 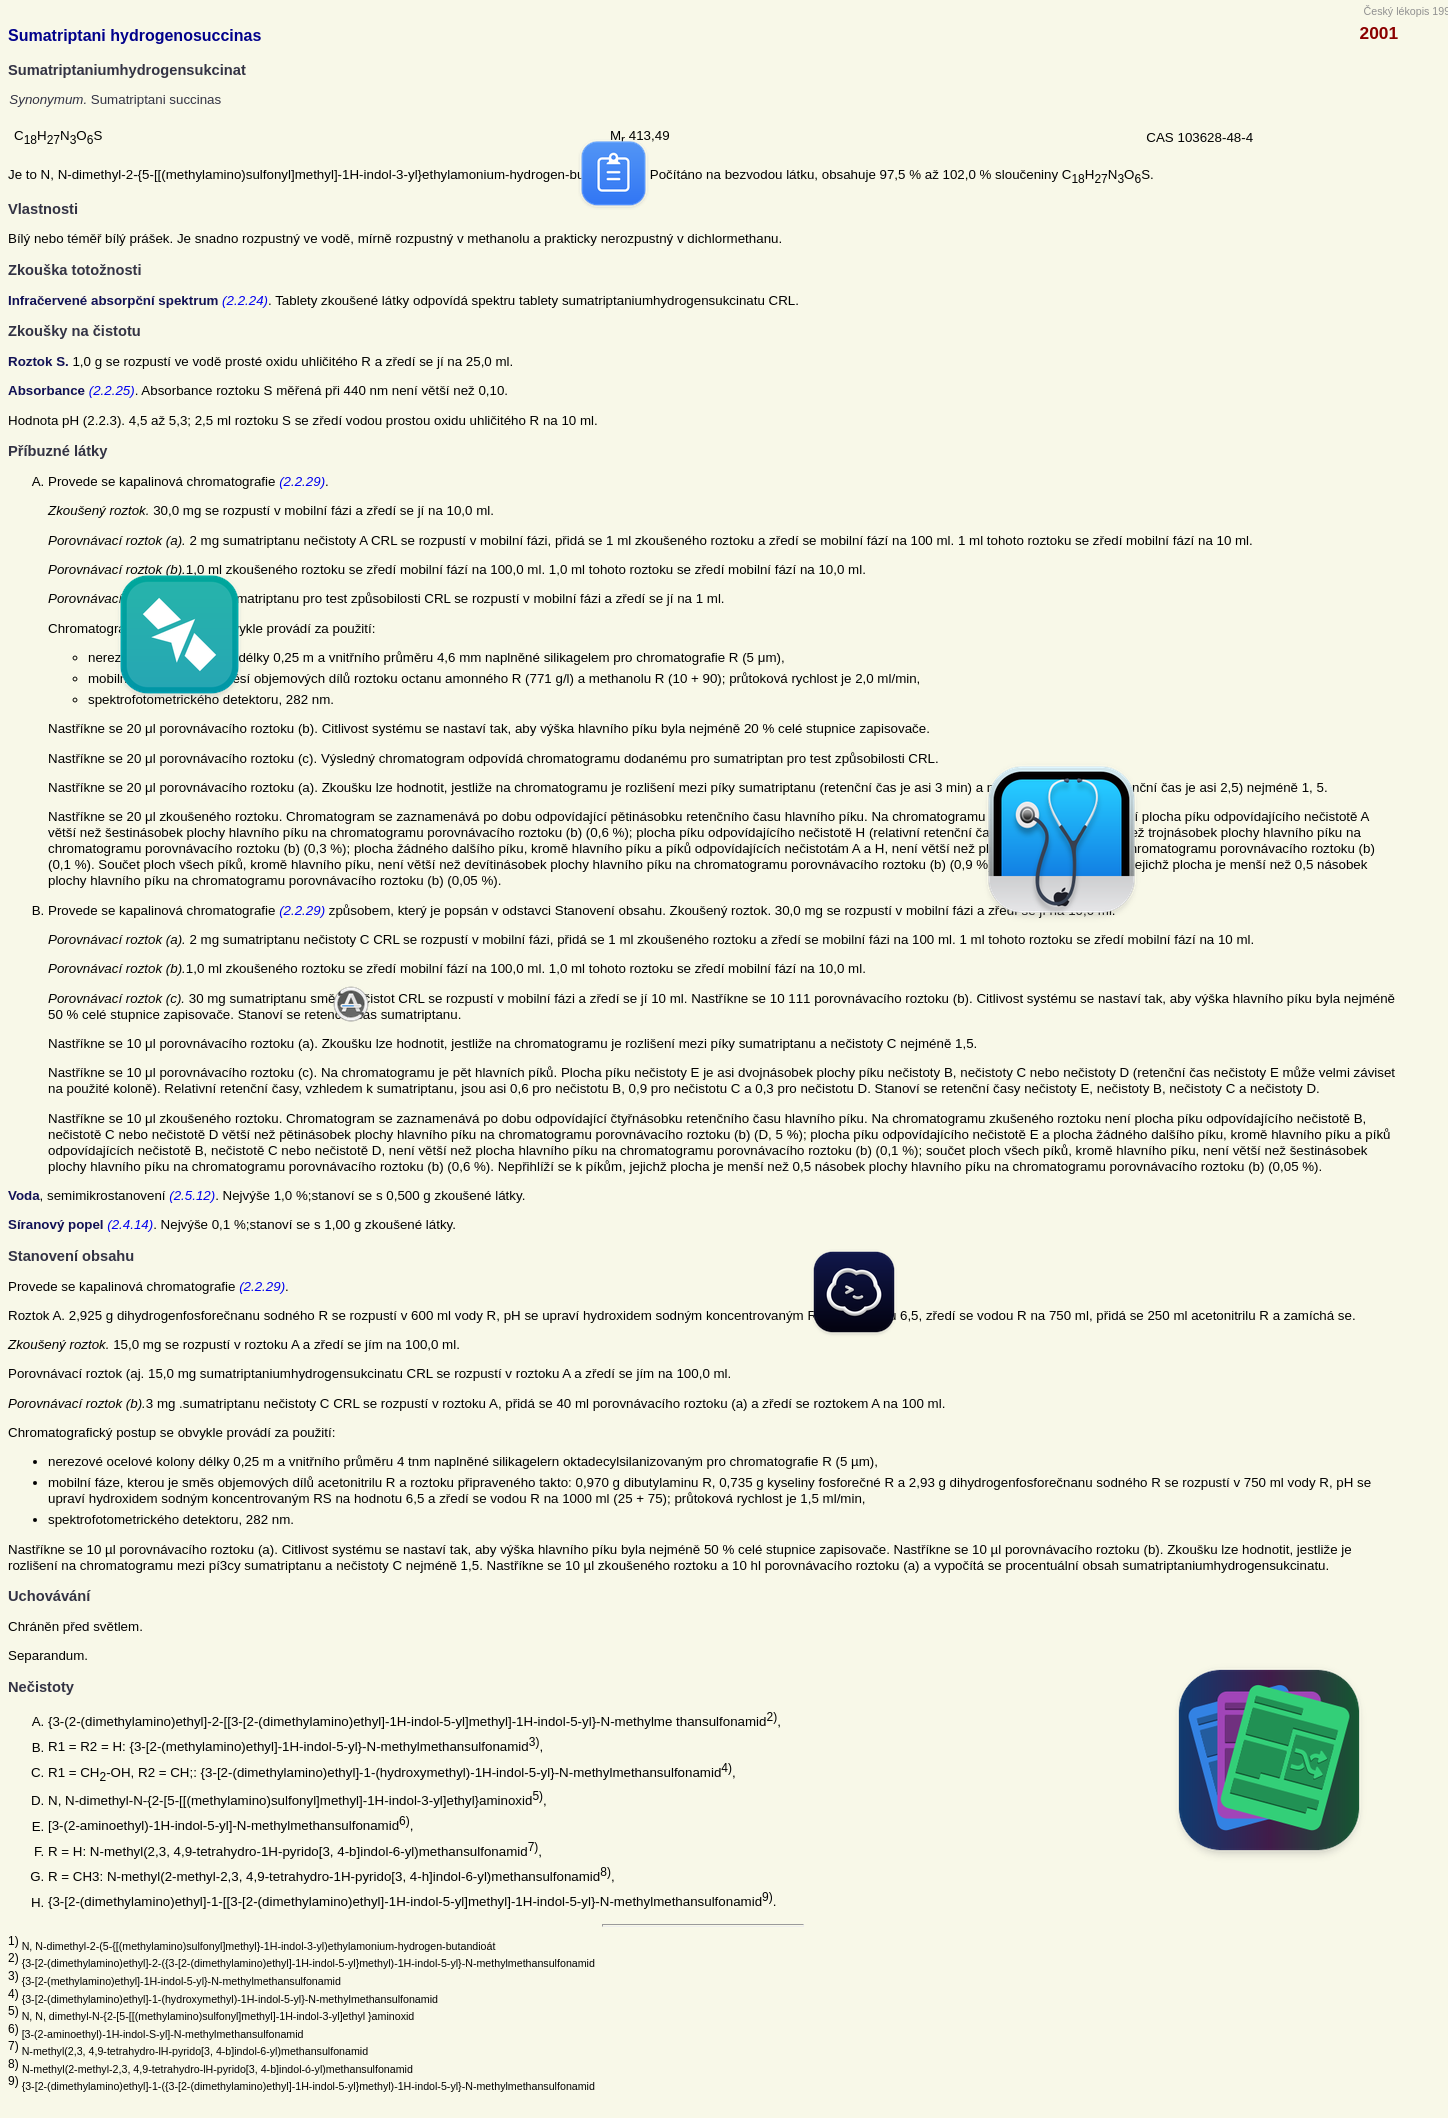 What do you see at coordinates (854, 1292) in the screenshot?
I see `open termius ssh client` at bounding box center [854, 1292].